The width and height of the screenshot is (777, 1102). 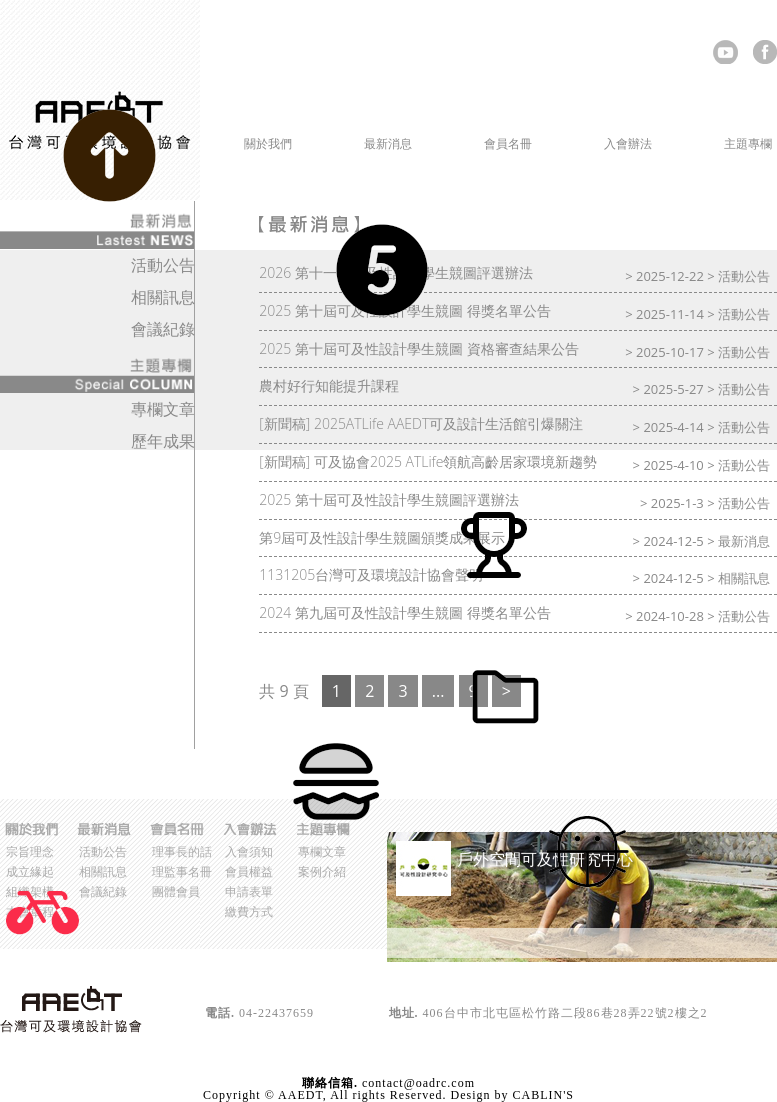 I want to click on select bicycle as transportation mode, so click(x=42, y=911).